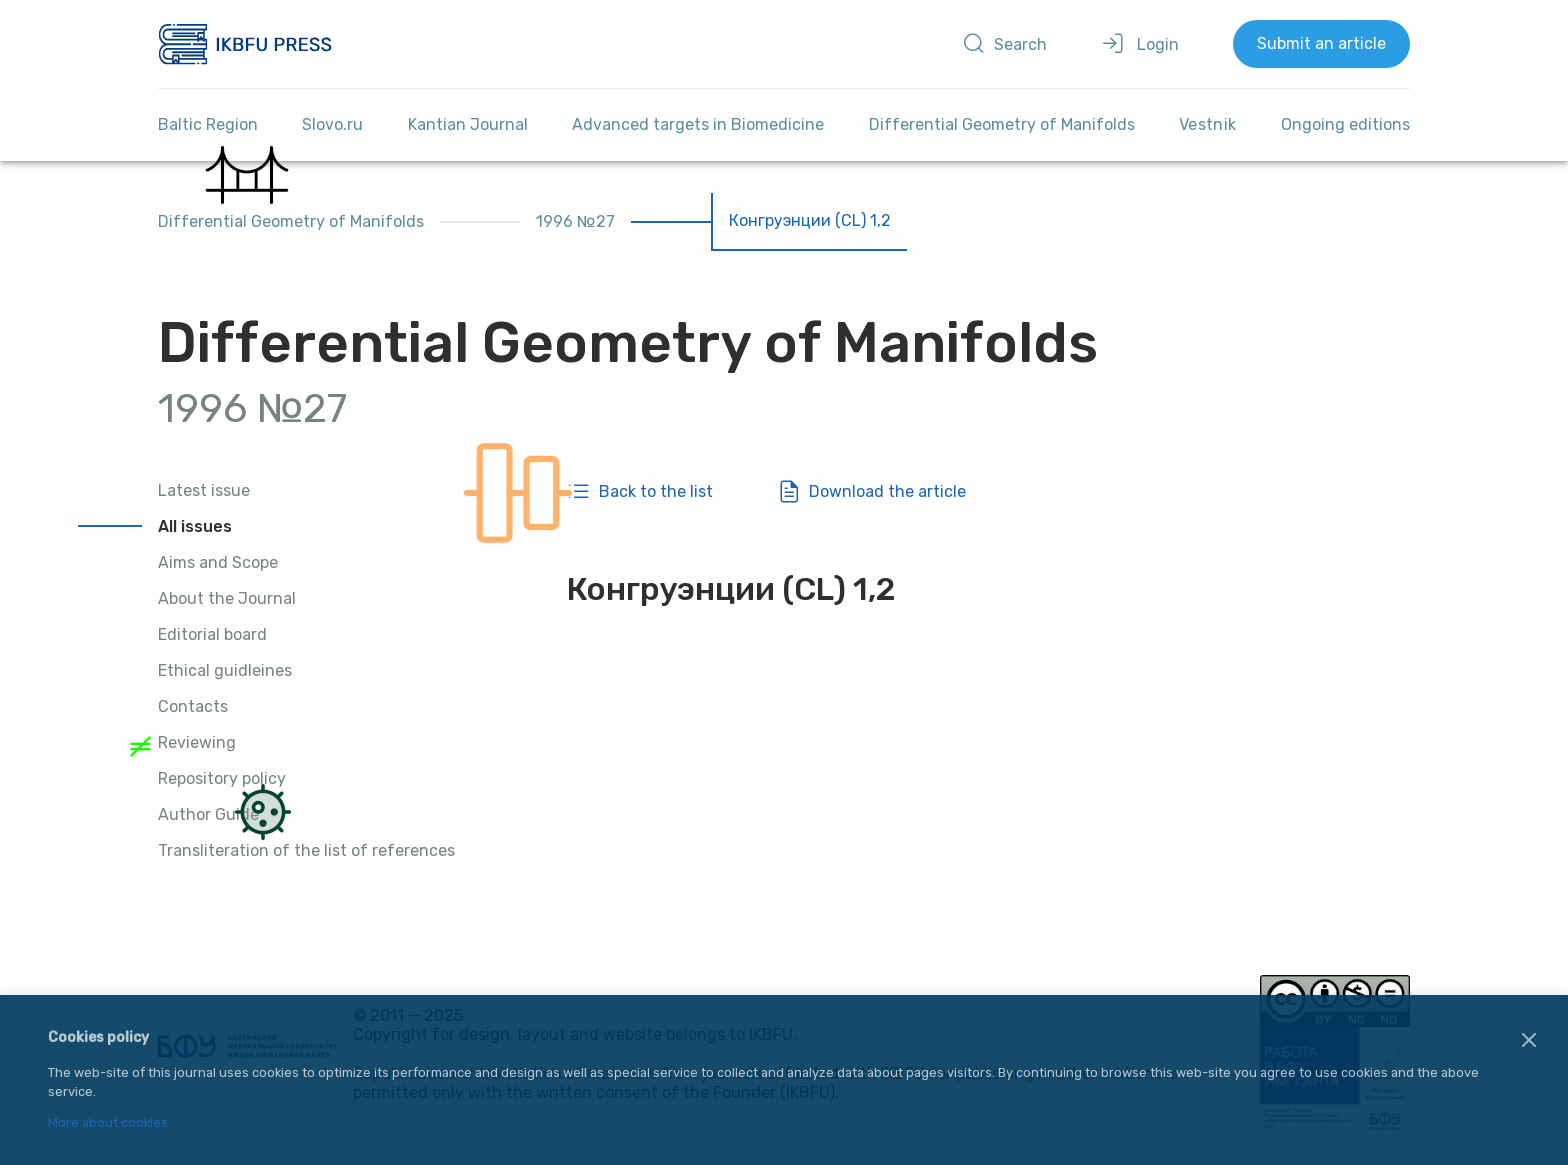 The image size is (1568, 1165). Describe the element at coordinates (247, 175) in the screenshot. I see `view bridge or crossing information` at that location.